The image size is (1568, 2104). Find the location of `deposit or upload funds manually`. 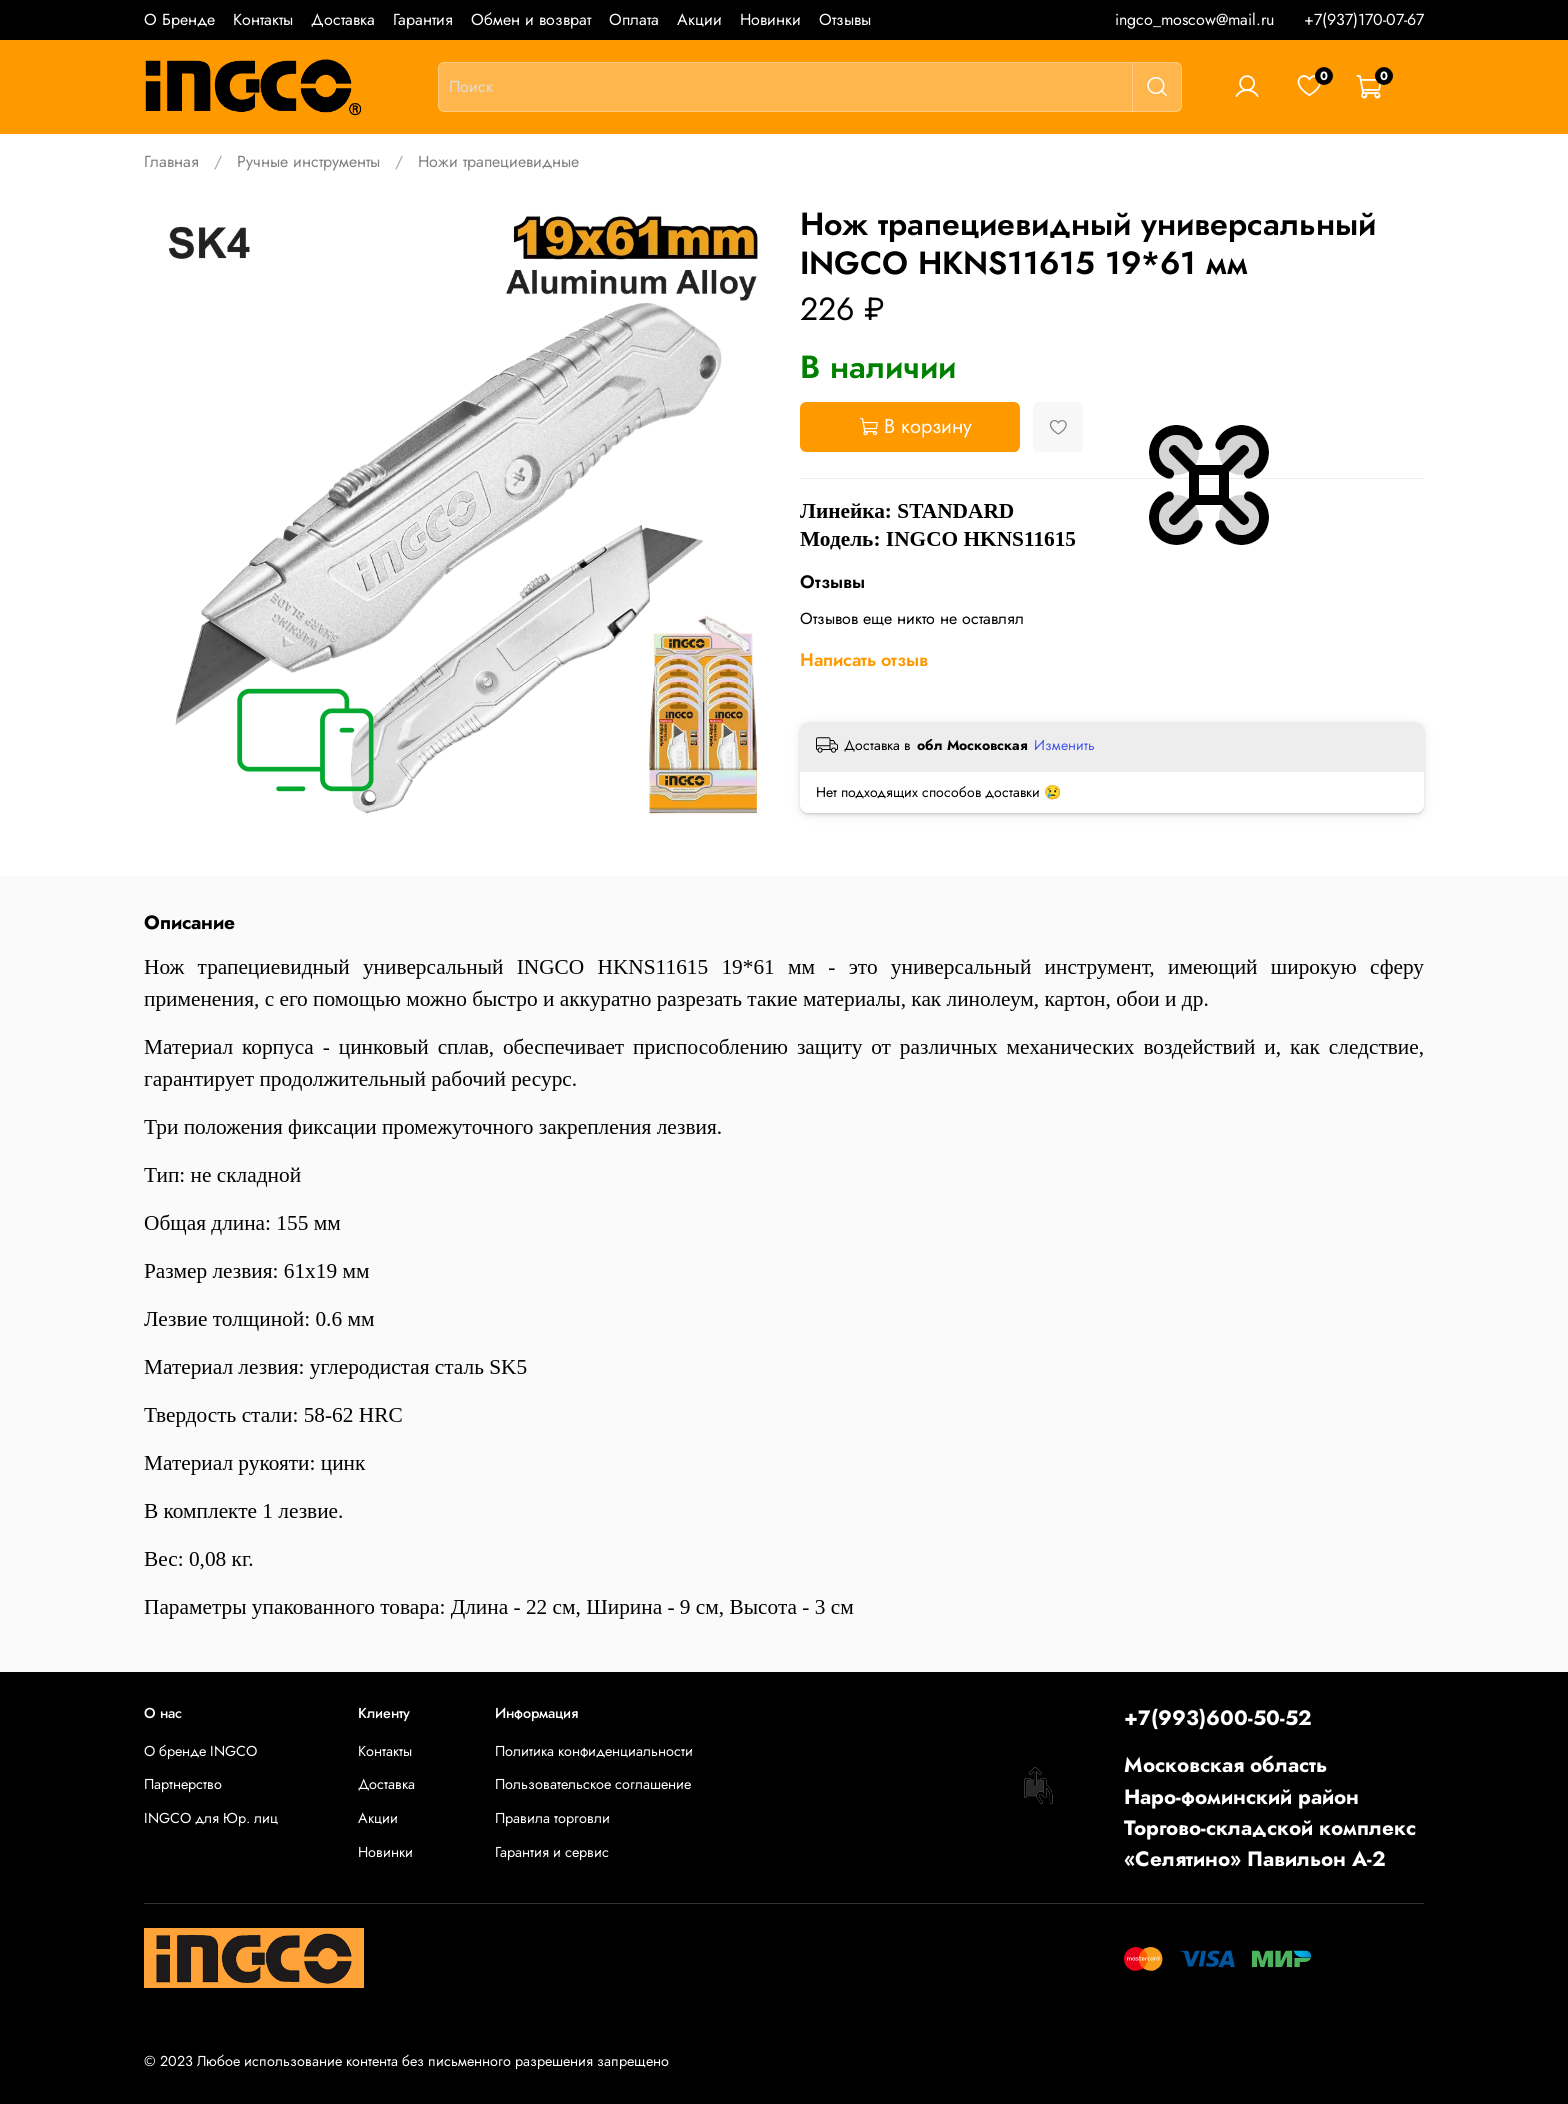

deposit or upload funds manually is located at coordinates (1036, 1785).